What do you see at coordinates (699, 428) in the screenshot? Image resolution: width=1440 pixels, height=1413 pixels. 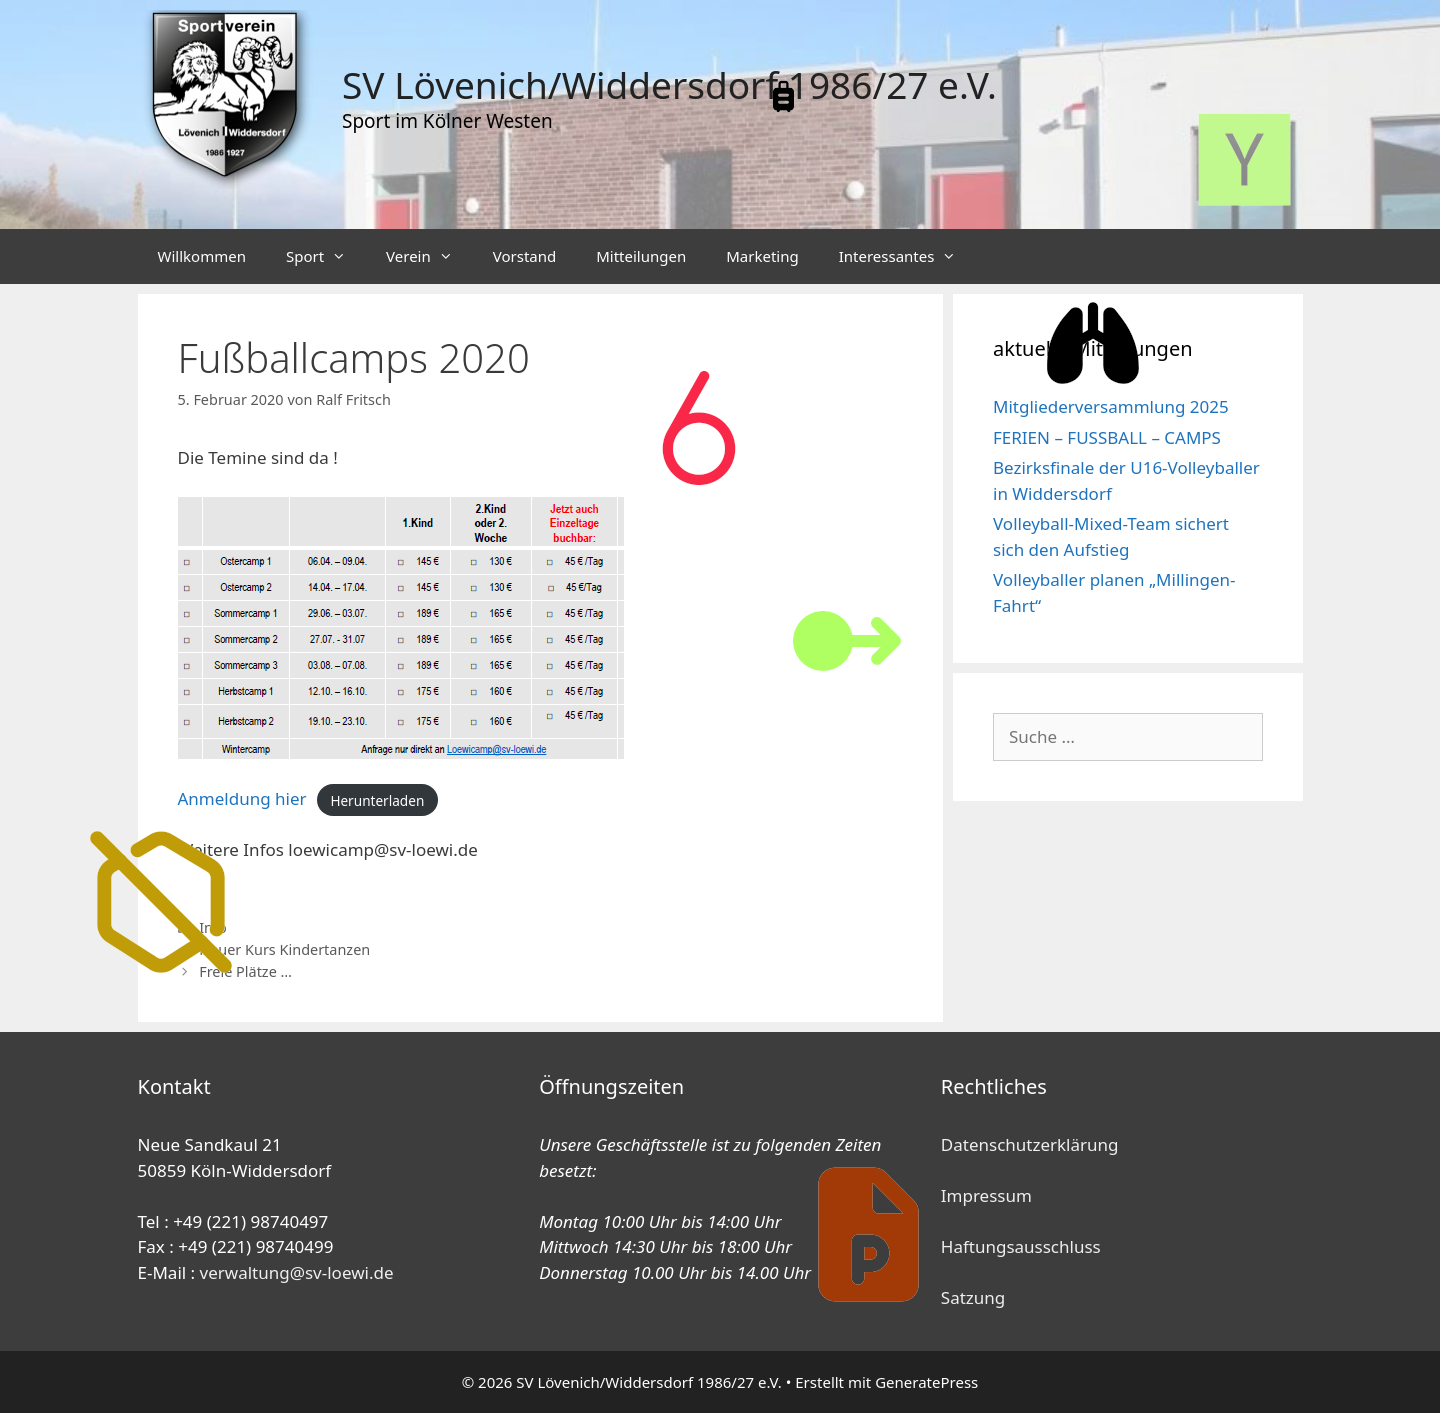 I see `indicates the number six in a list or sequence` at bounding box center [699, 428].